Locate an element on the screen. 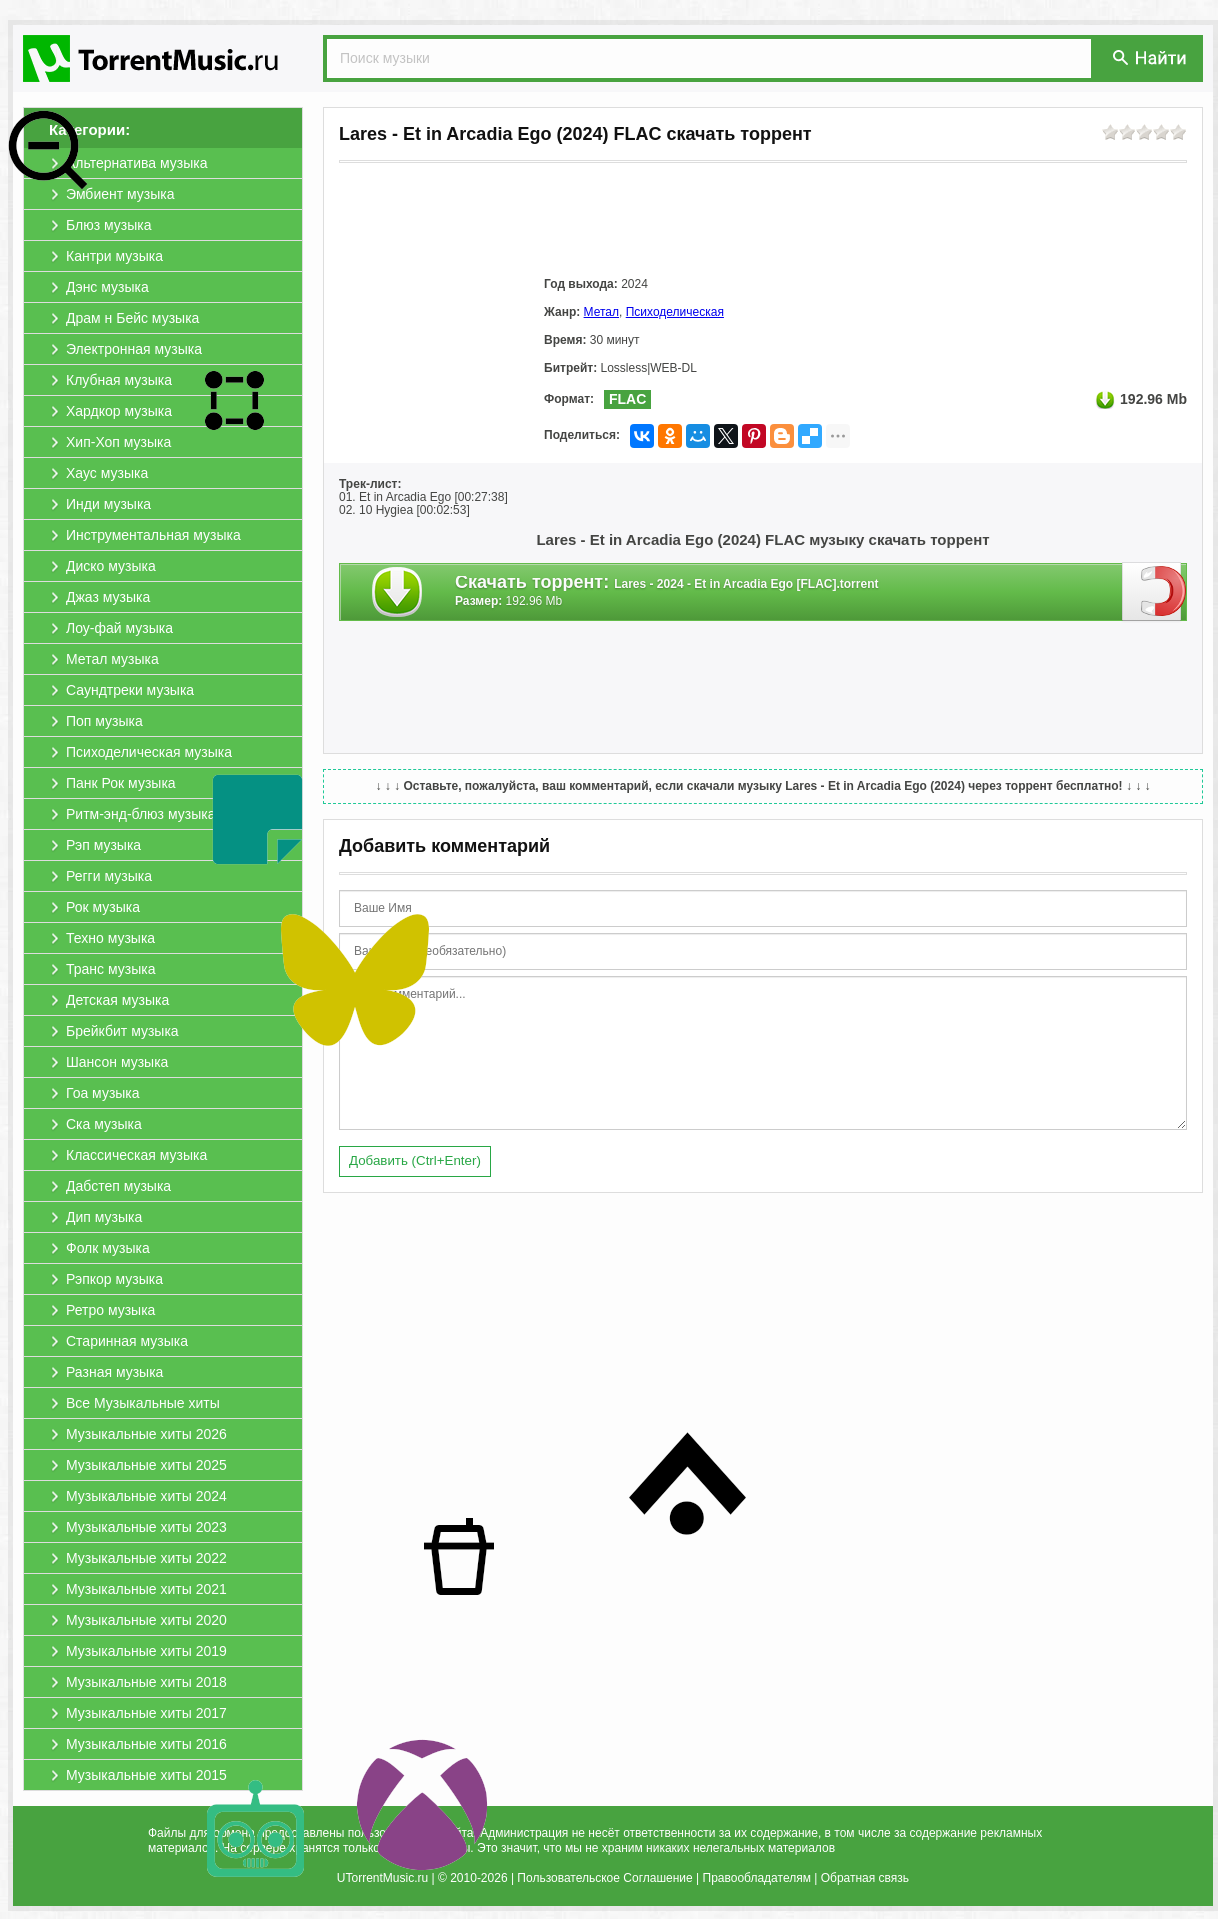 The image size is (1218, 1919). upptime status monitoring service logo is located at coordinates (687, 1483).